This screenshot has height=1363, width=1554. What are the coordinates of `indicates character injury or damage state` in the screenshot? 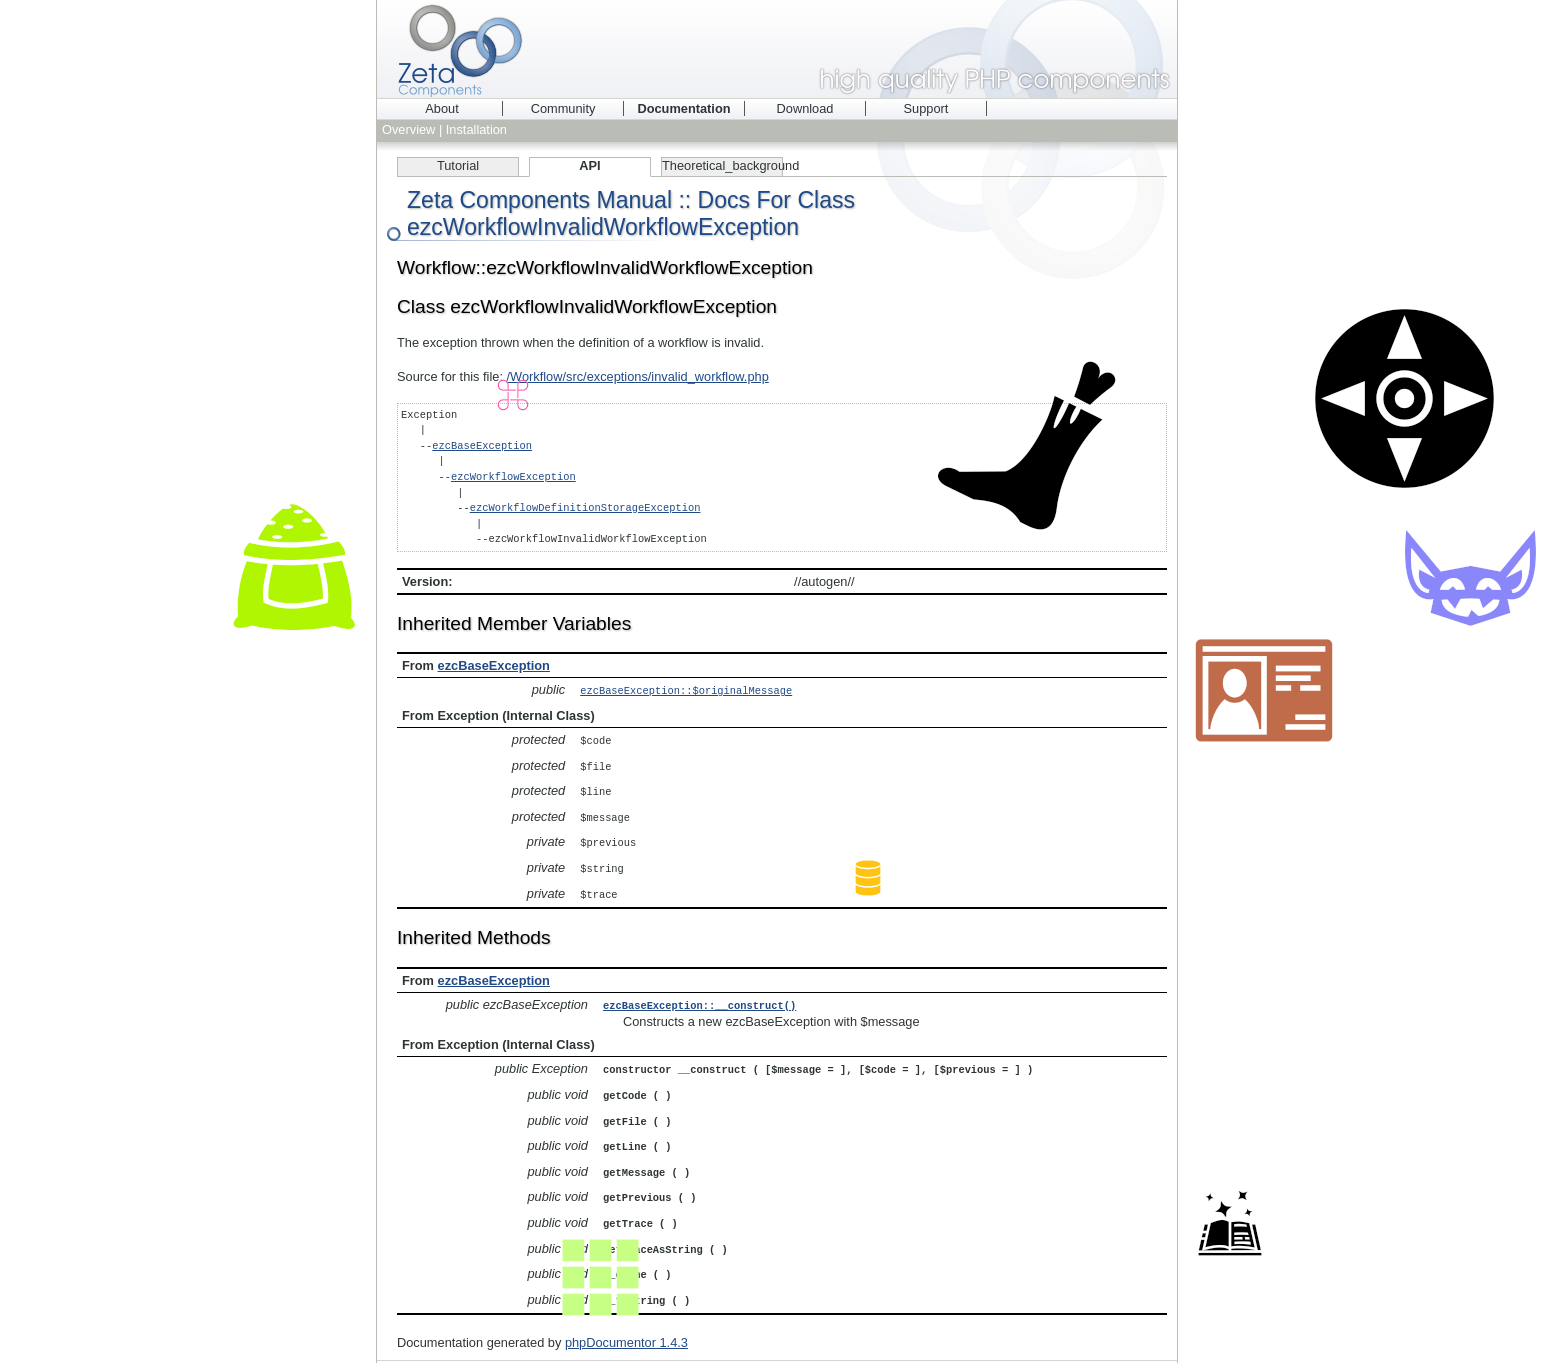 It's located at (1030, 443).